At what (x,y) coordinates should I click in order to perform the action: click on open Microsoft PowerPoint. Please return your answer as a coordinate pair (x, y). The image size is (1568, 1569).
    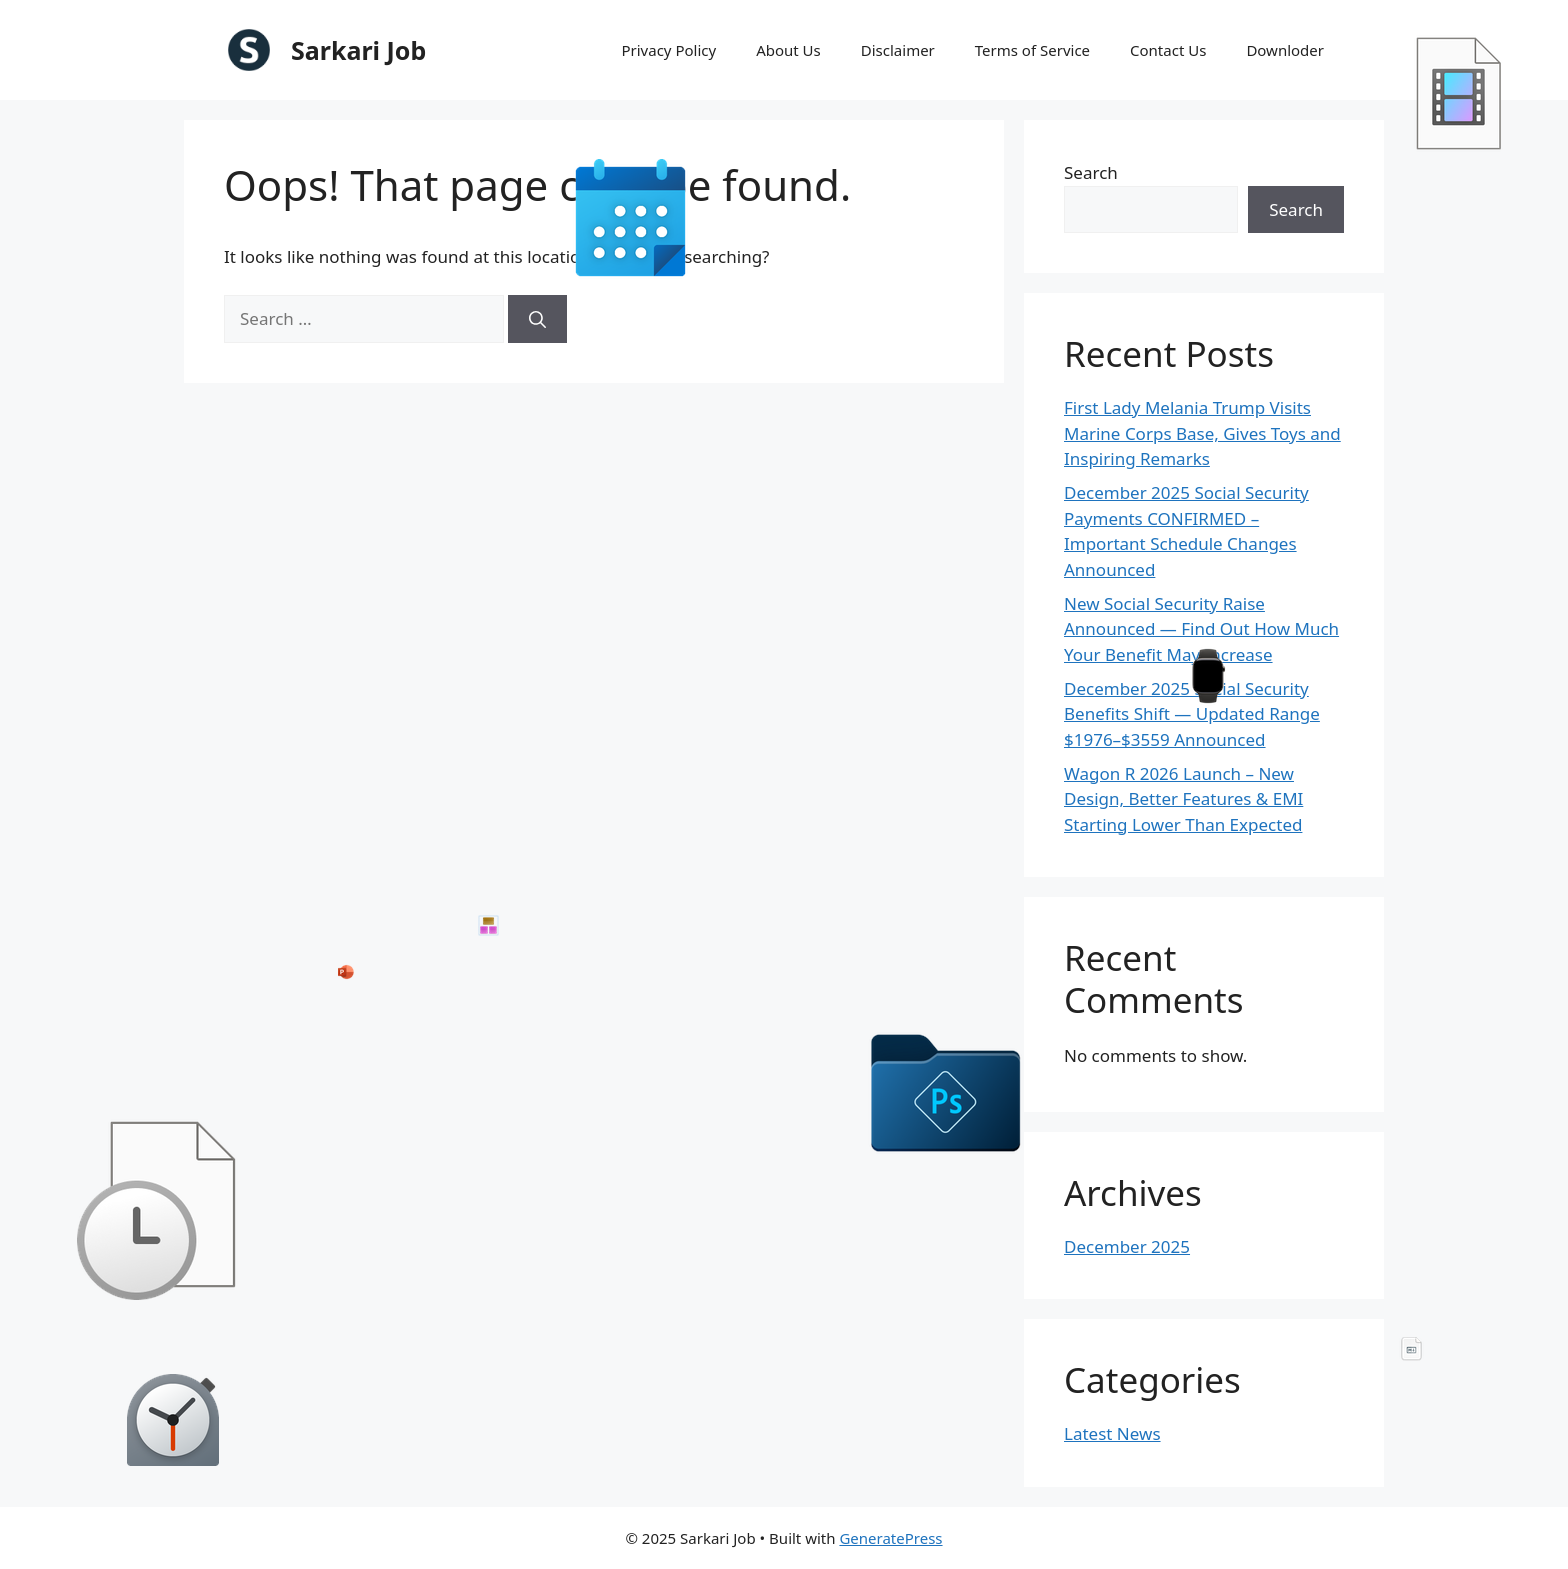
    Looking at the image, I should click on (346, 972).